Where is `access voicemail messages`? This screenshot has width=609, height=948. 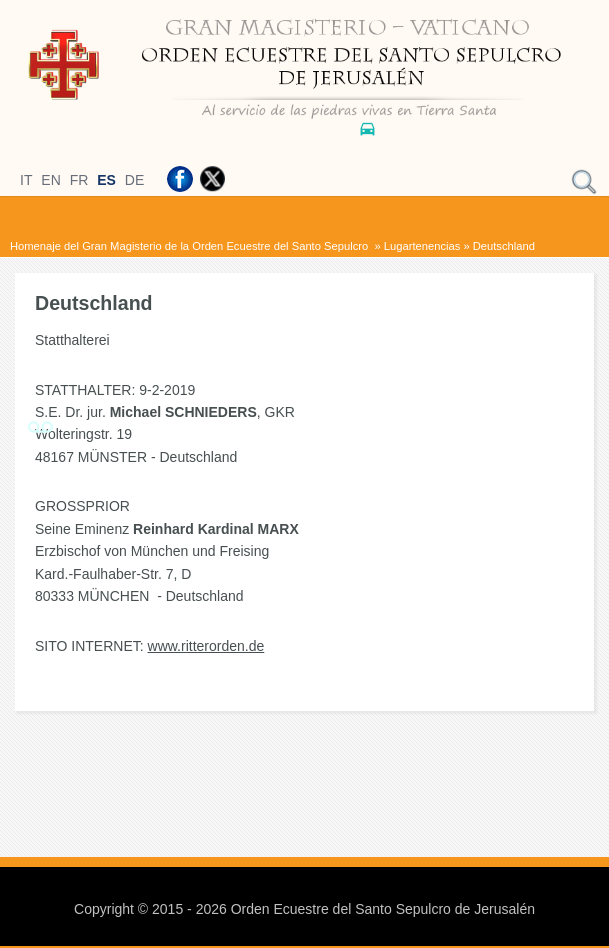 access voicemail messages is located at coordinates (40, 427).